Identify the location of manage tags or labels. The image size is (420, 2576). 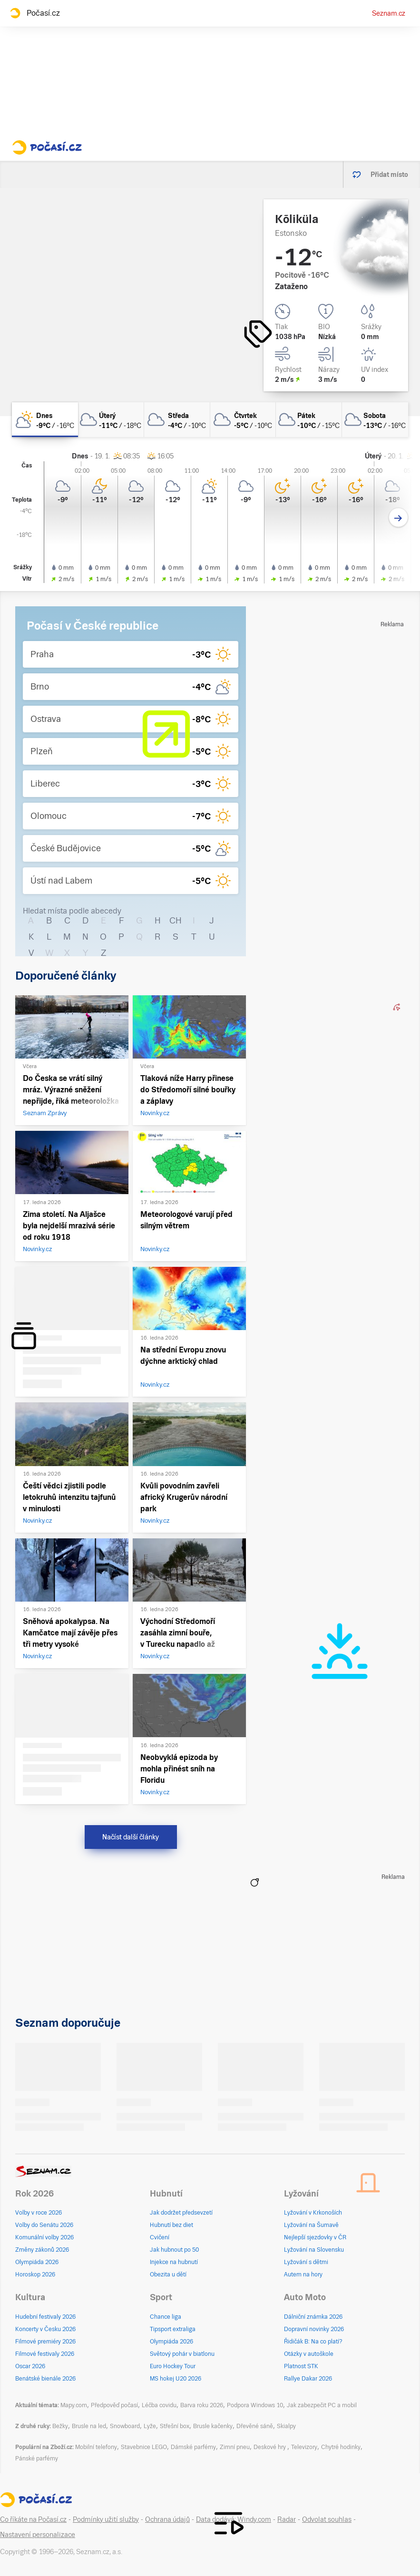
(258, 334).